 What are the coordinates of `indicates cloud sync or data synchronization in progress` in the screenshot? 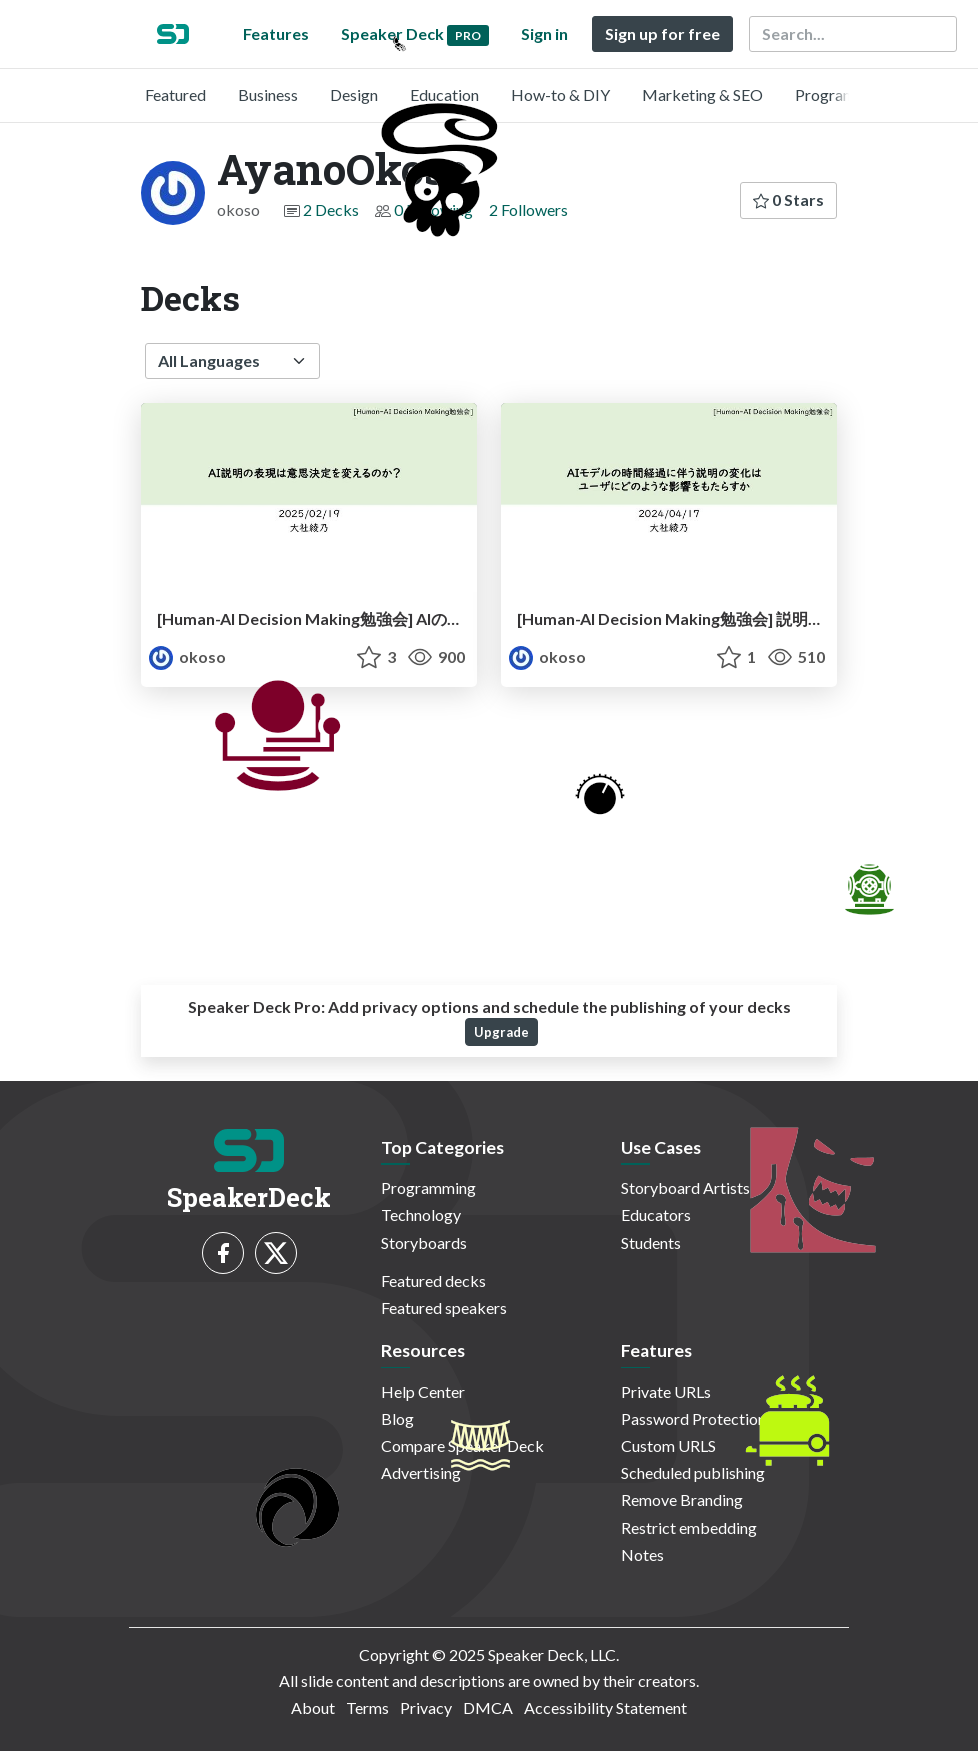 It's located at (297, 1507).